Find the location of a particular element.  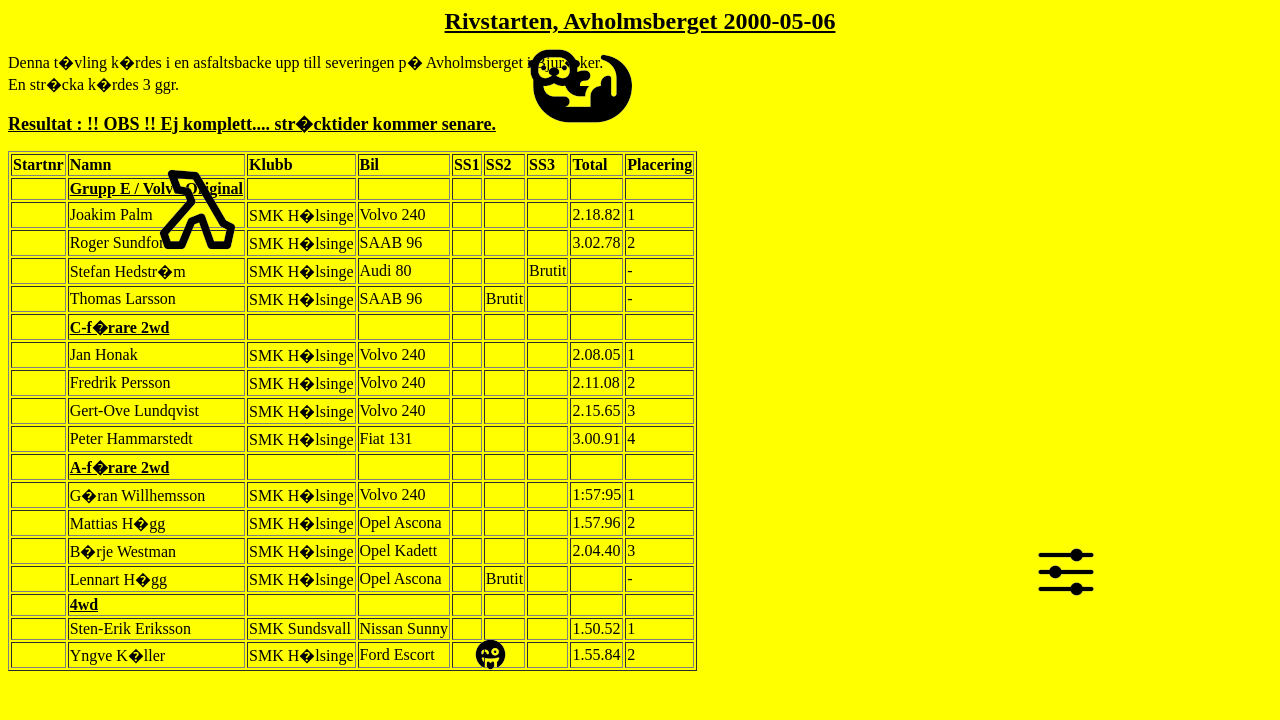

insert a playful or silly emoji reaction is located at coordinates (490, 654).